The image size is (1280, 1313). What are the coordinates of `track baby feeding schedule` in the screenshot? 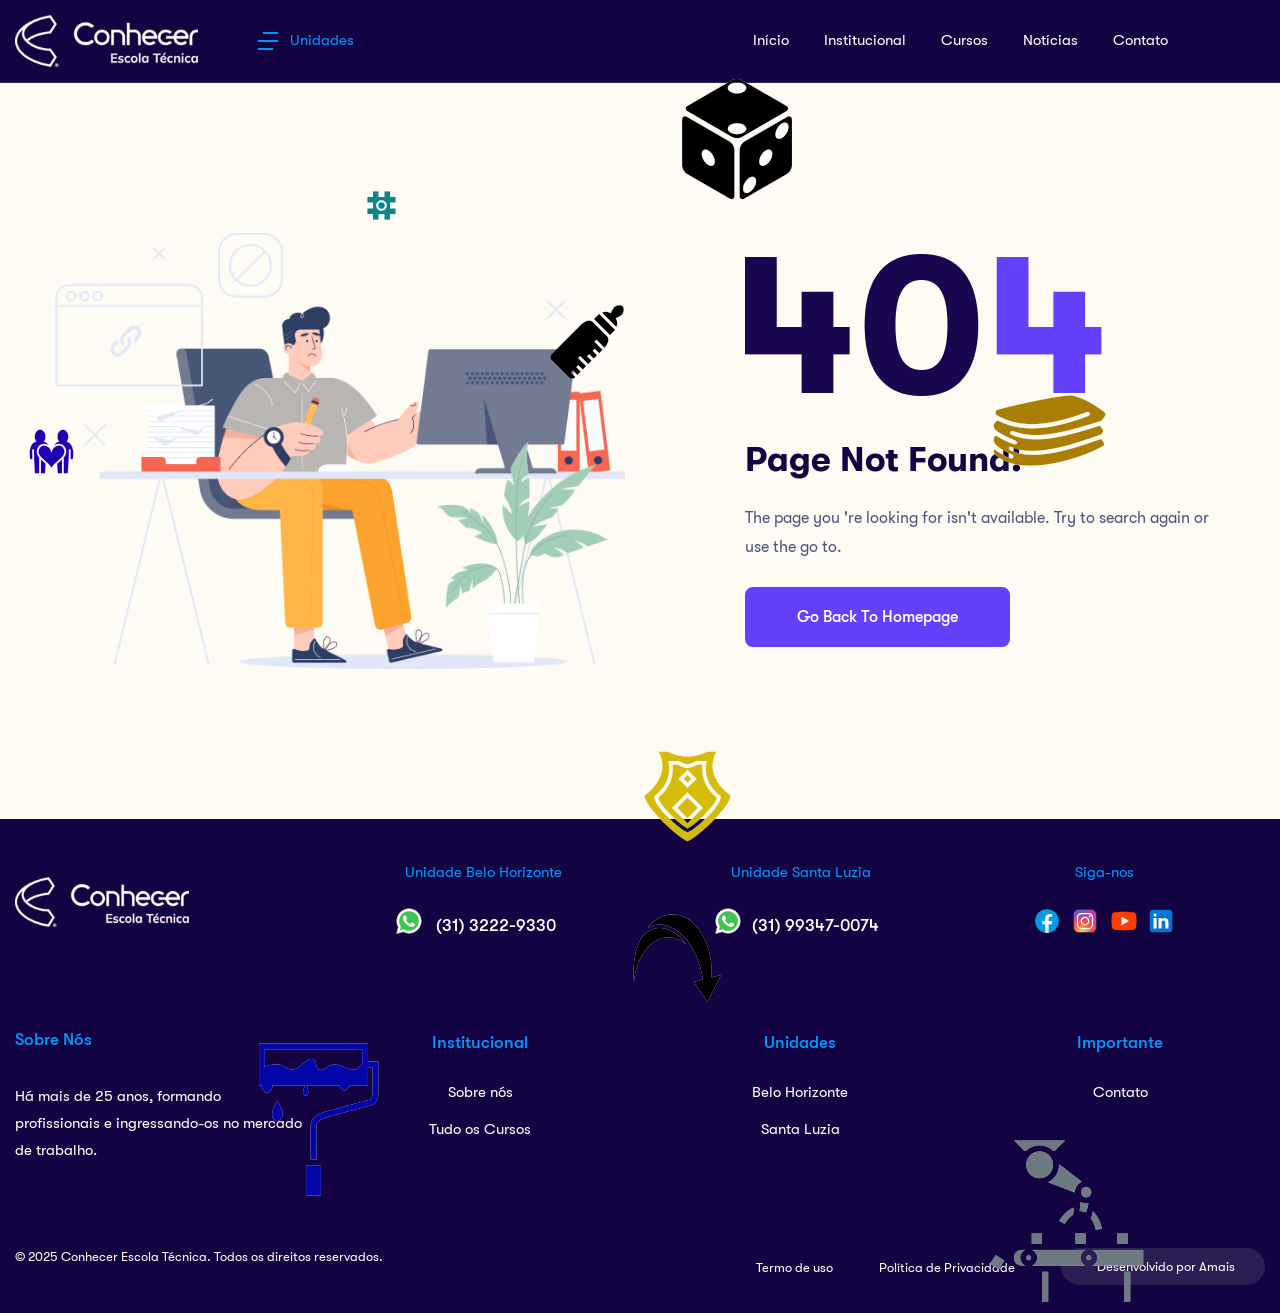 It's located at (587, 342).